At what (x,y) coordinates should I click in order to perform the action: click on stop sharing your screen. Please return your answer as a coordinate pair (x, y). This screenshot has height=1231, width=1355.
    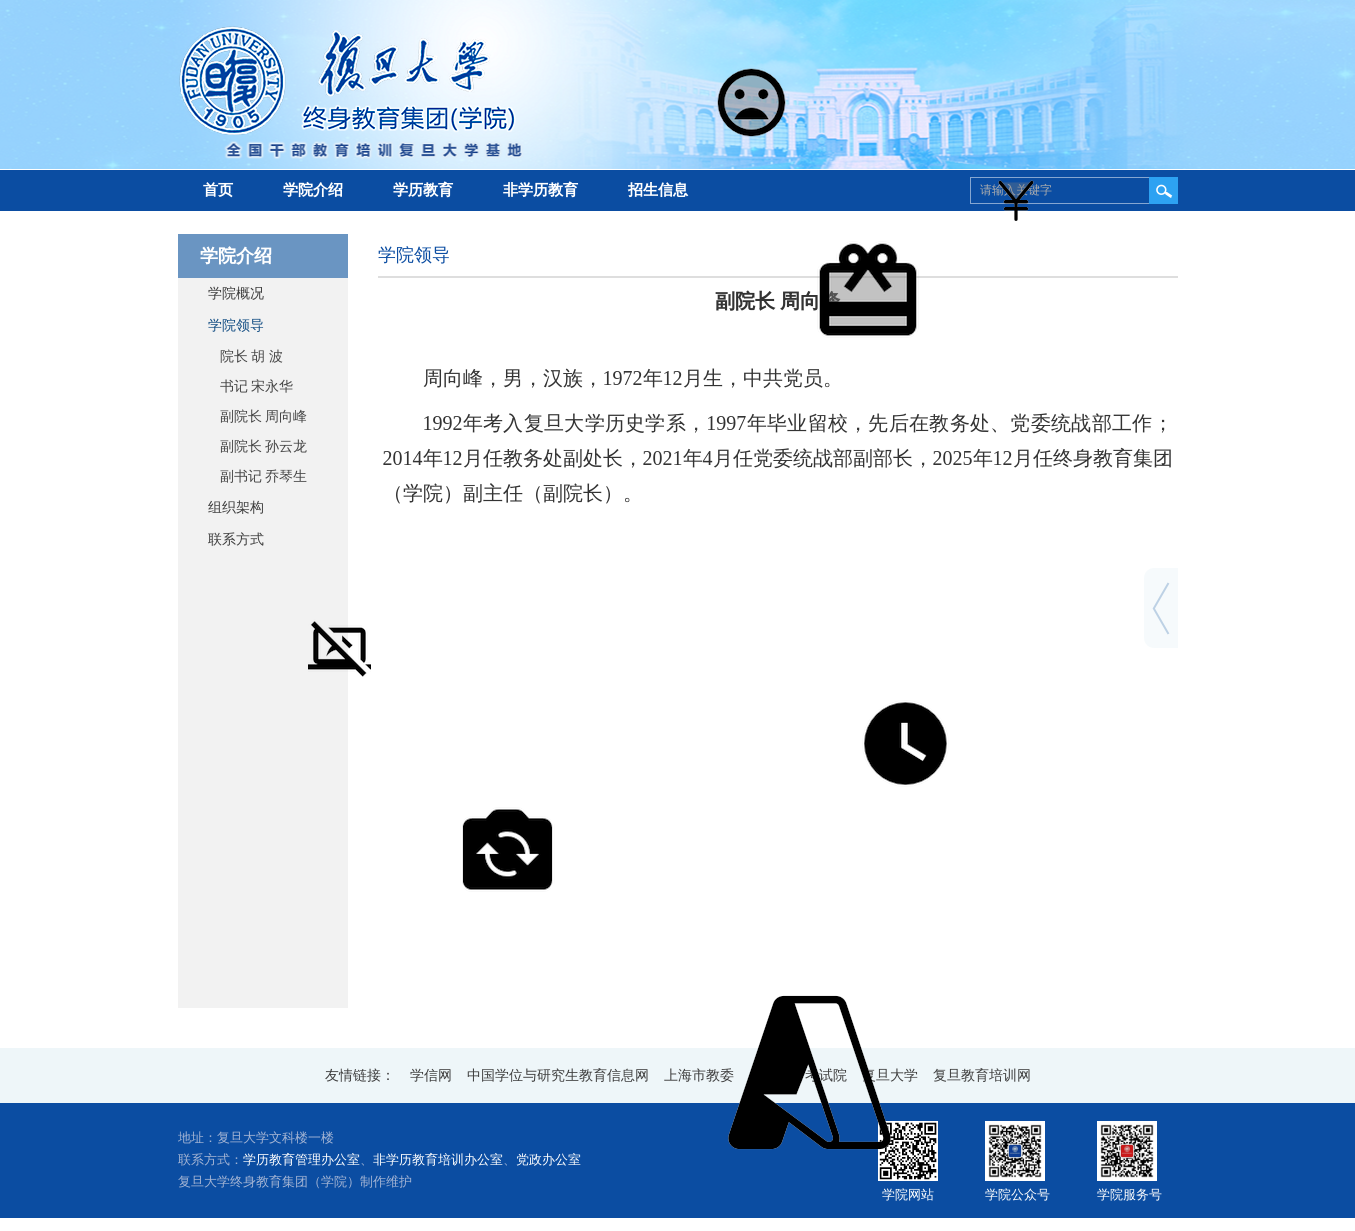
    Looking at the image, I should click on (339, 648).